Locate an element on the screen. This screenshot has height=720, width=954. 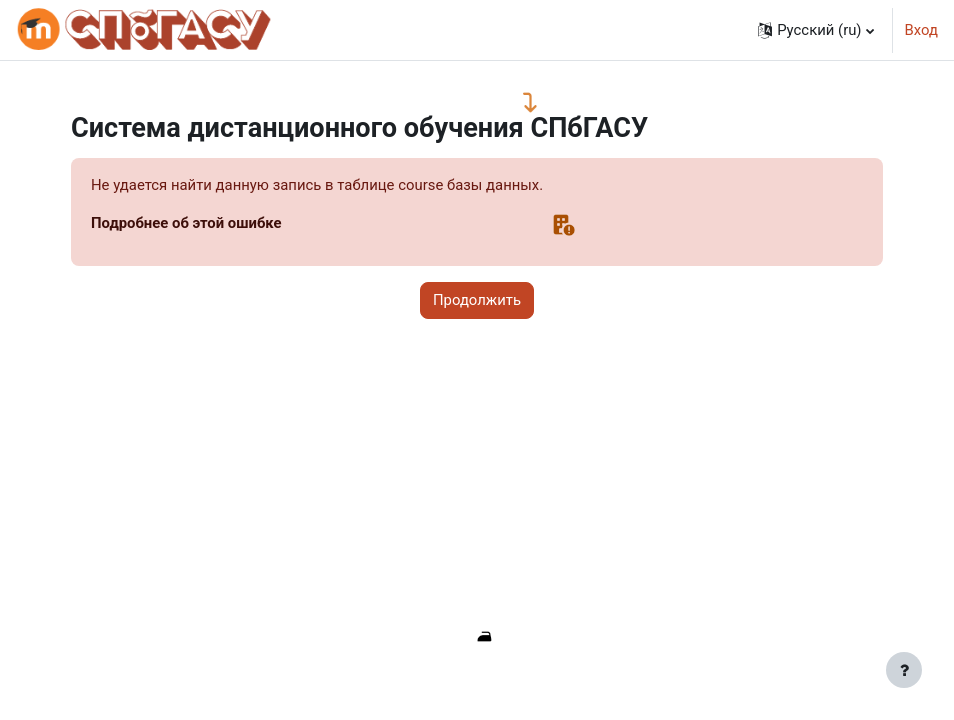
ironing or garment care instructions is located at coordinates (484, 636).